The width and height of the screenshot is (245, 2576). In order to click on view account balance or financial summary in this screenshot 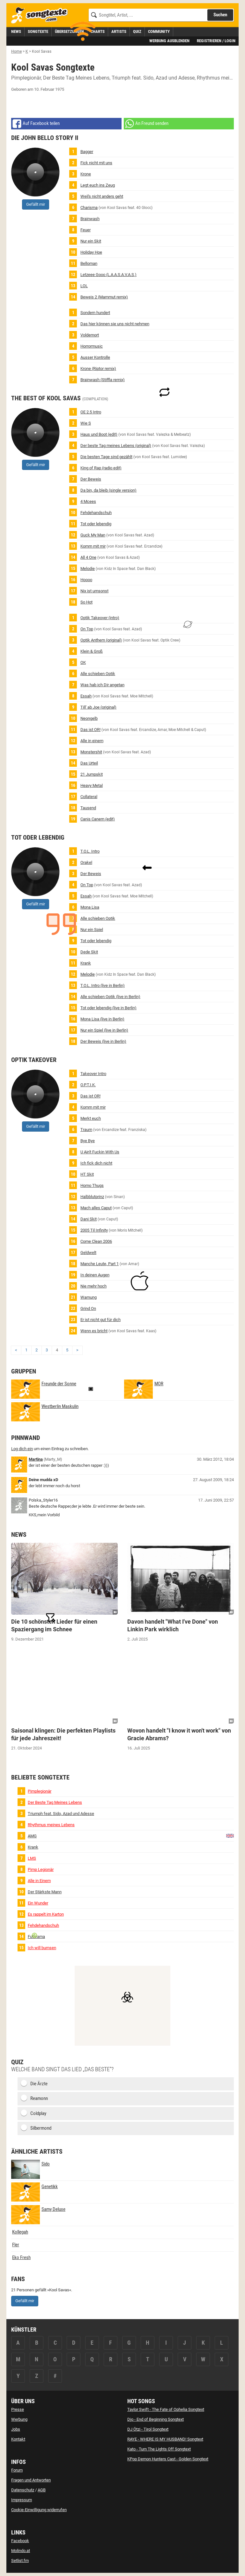, I will do `click(34, 1935)`.